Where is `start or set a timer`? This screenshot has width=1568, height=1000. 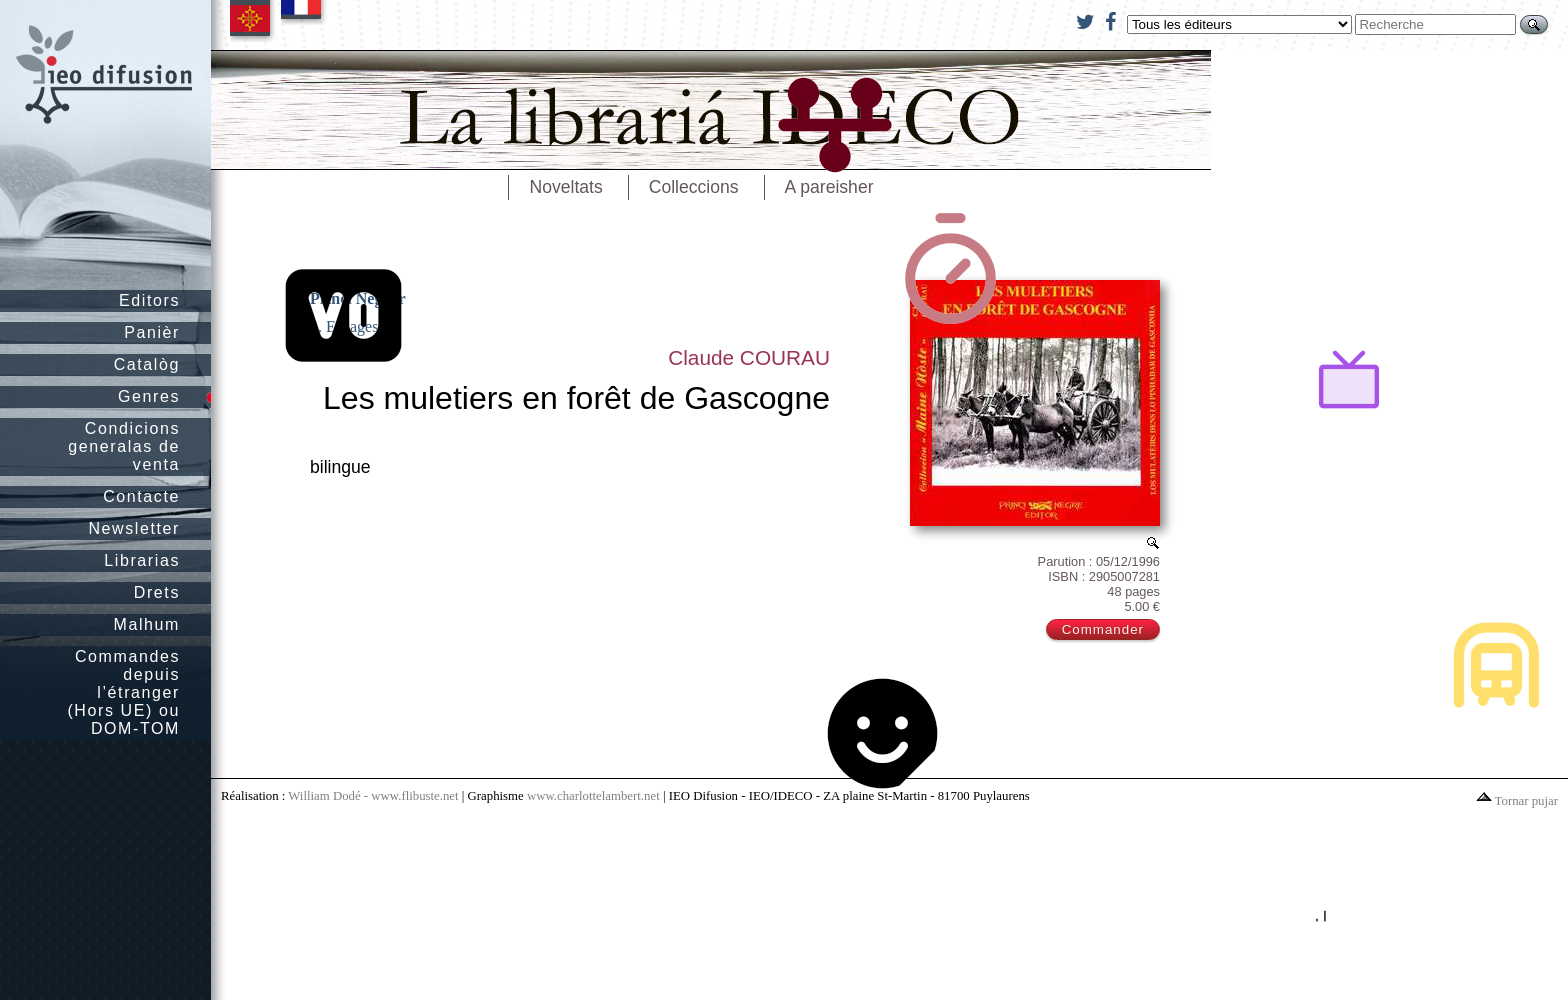
start or set a timer is located at coordinates (950, 268).